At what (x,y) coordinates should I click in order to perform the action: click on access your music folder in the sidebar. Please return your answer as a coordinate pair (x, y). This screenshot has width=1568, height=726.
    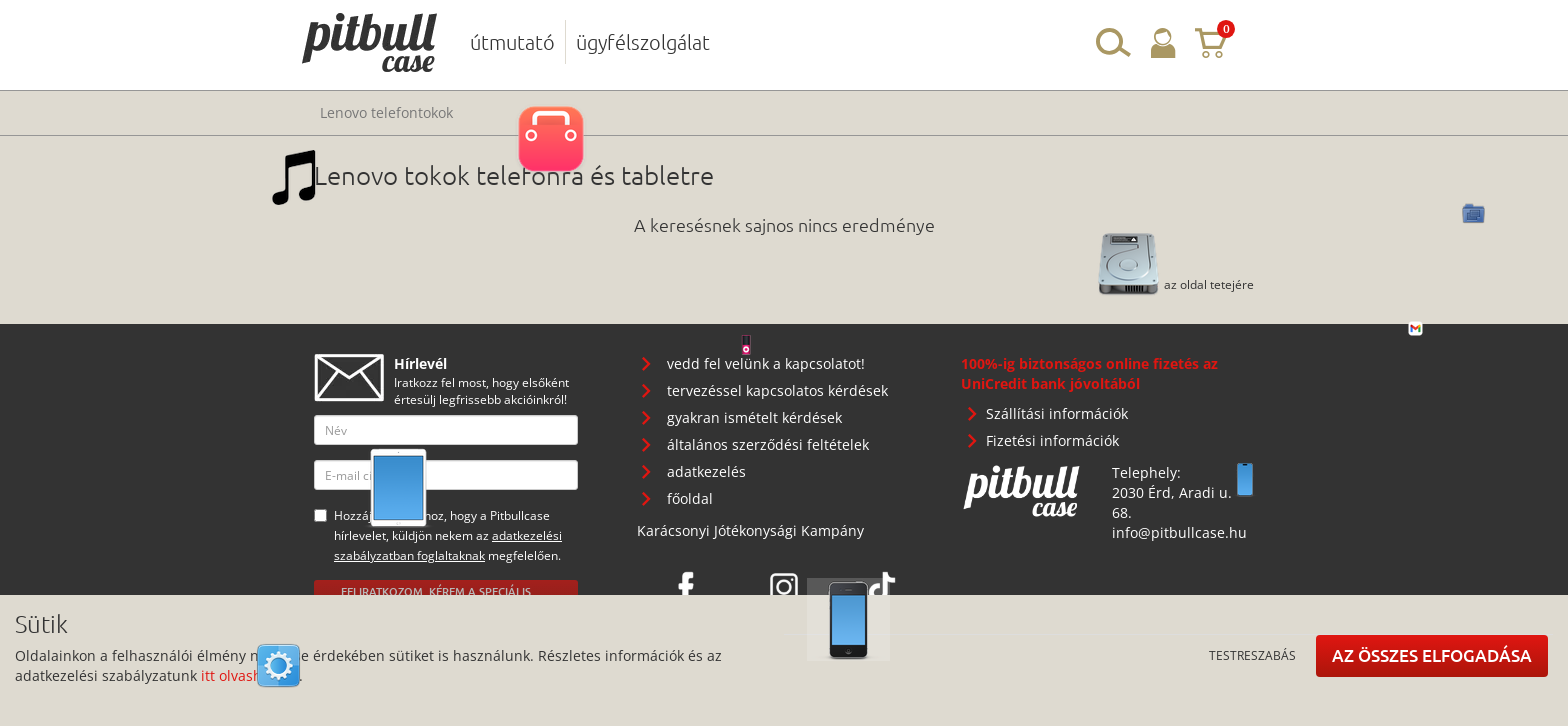
    Looking at the image, I should click on (295, 177).